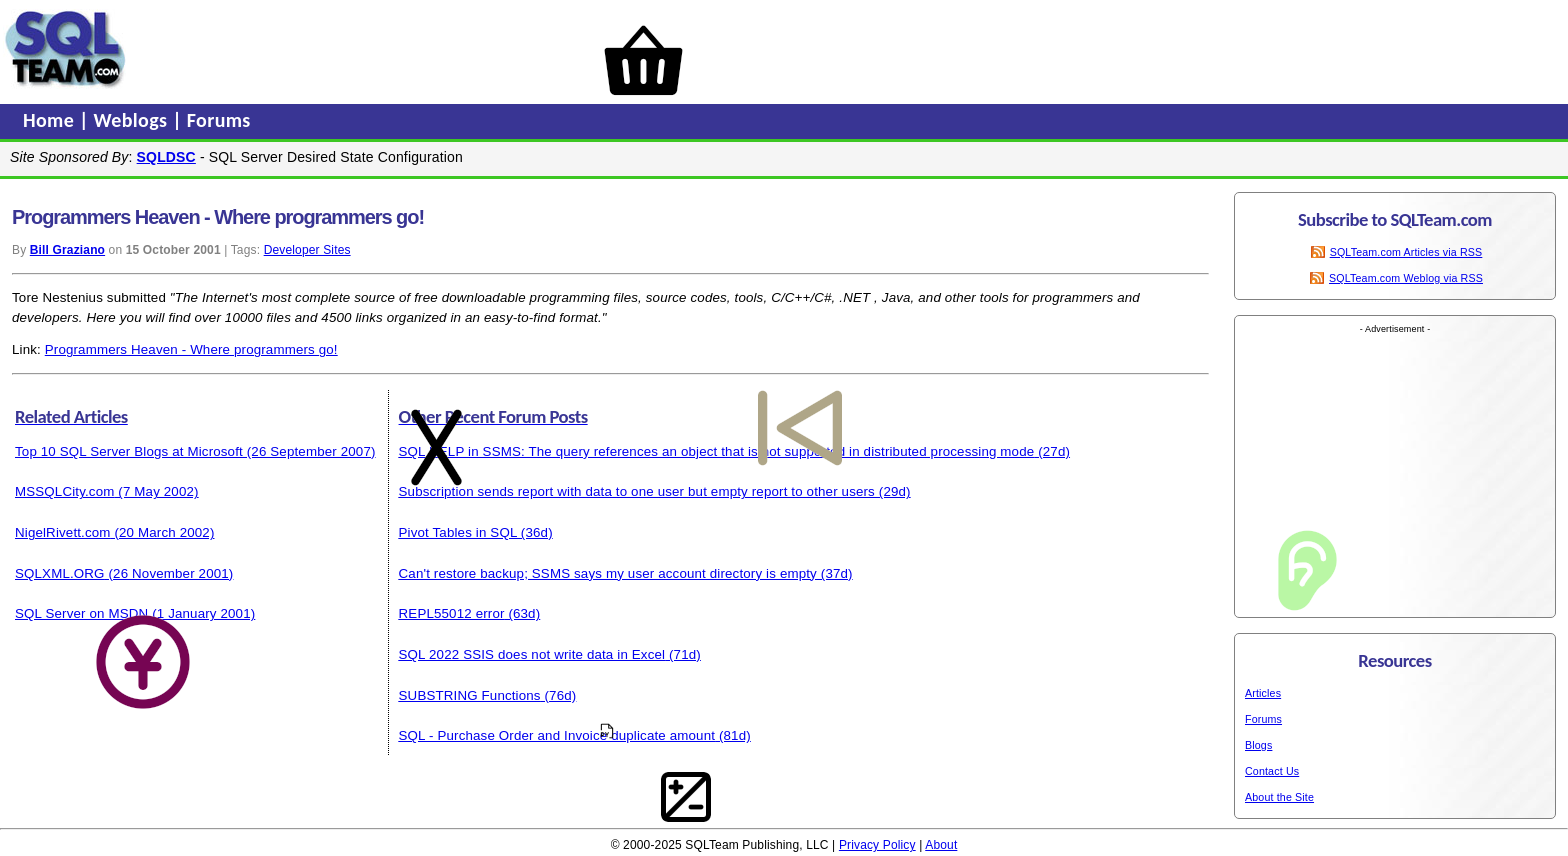 This screenshot has height=856, width=1568. Describe the element at coordinates (607, 731) in the screenshot. I see `a python script or .py file` at that location.